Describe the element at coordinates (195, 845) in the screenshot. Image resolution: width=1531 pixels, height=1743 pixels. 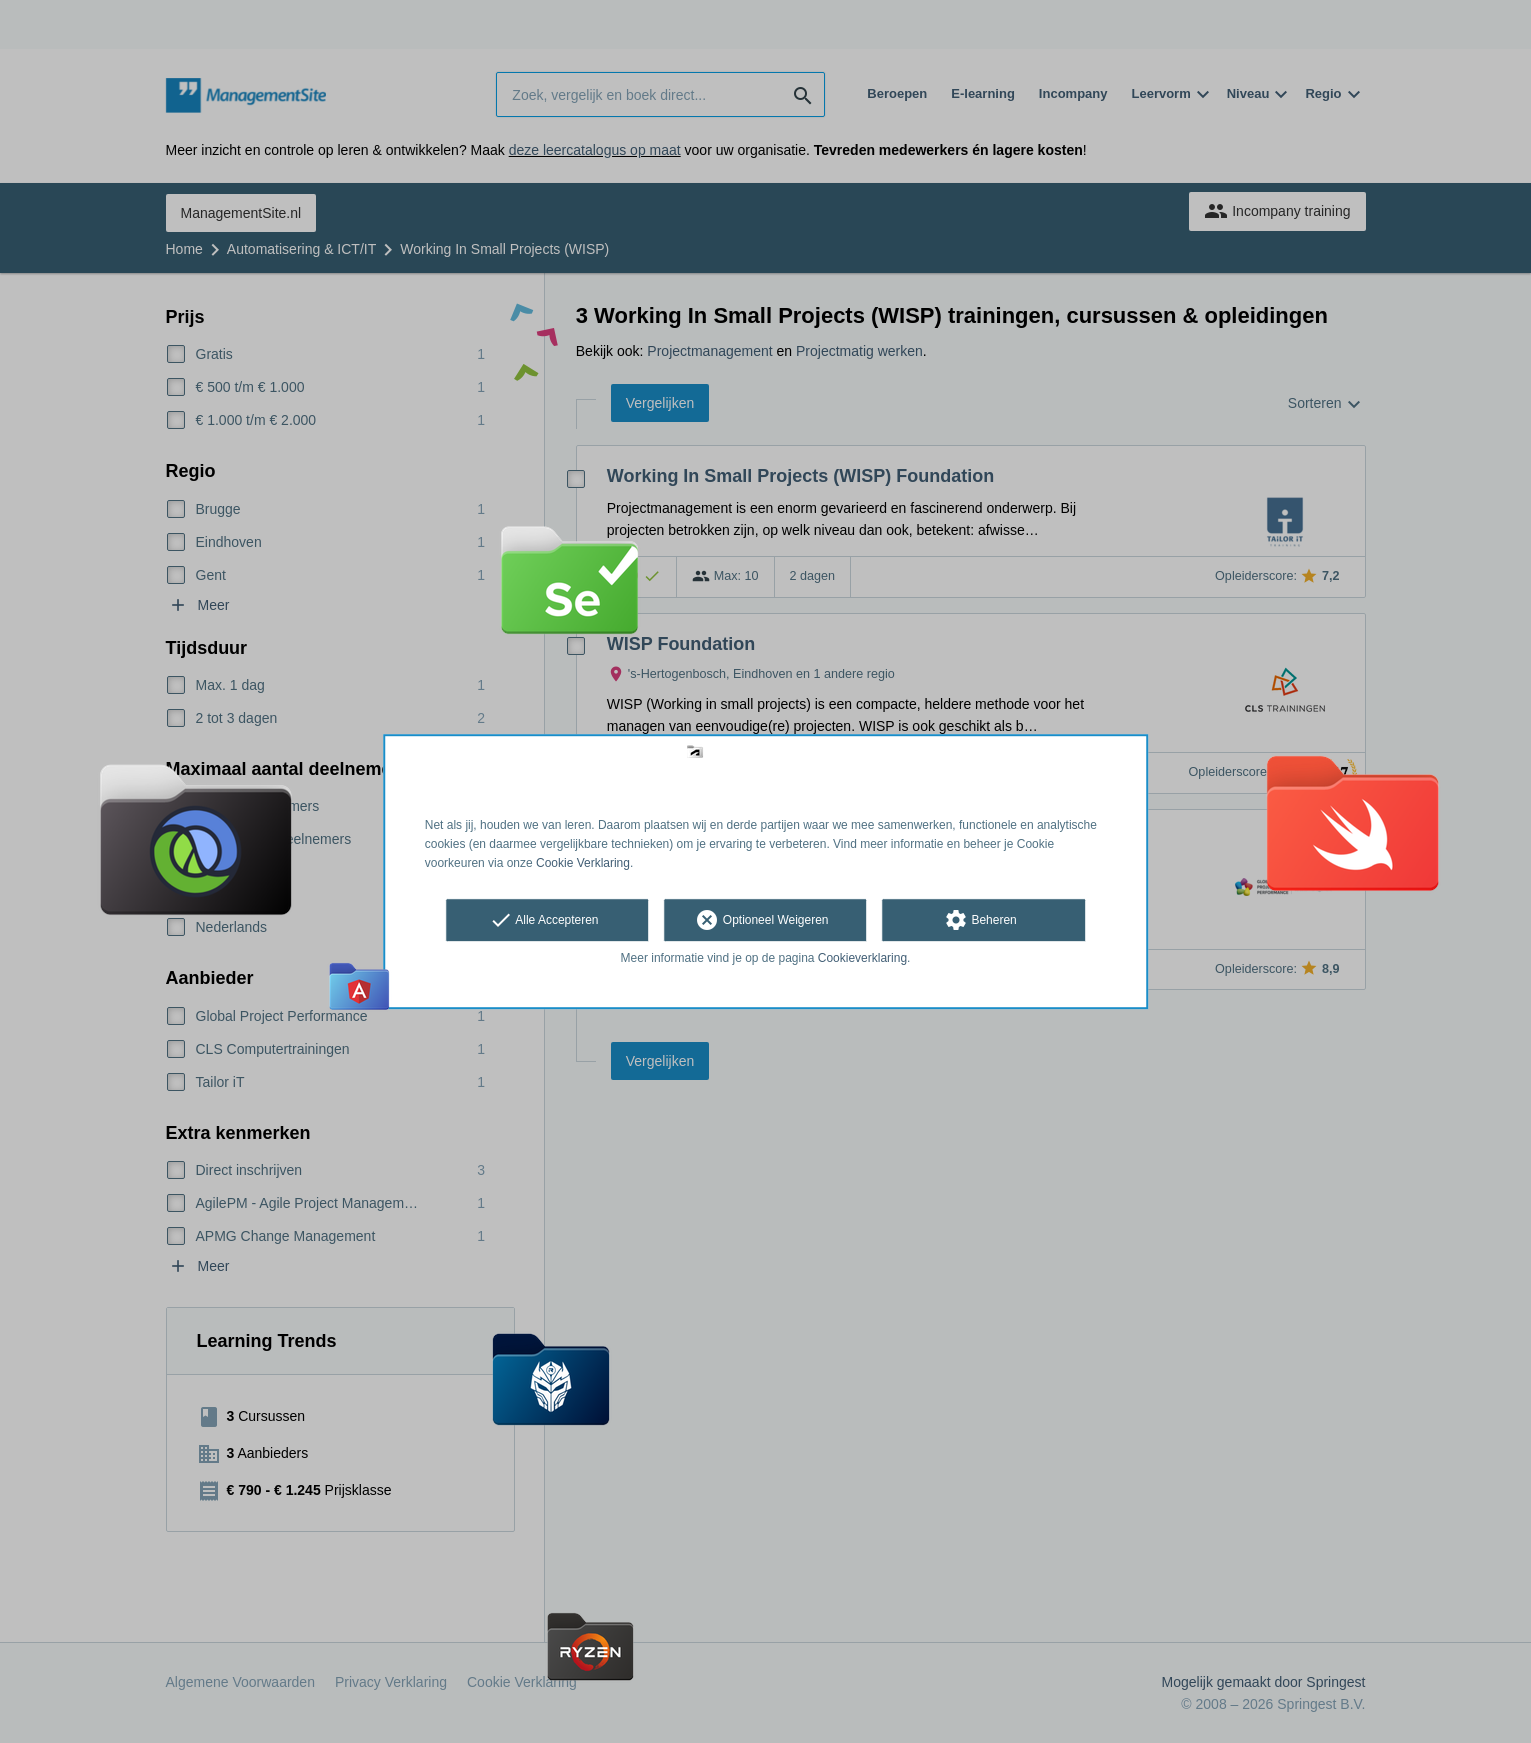
I see `open folder containing clojure project files` at that location.